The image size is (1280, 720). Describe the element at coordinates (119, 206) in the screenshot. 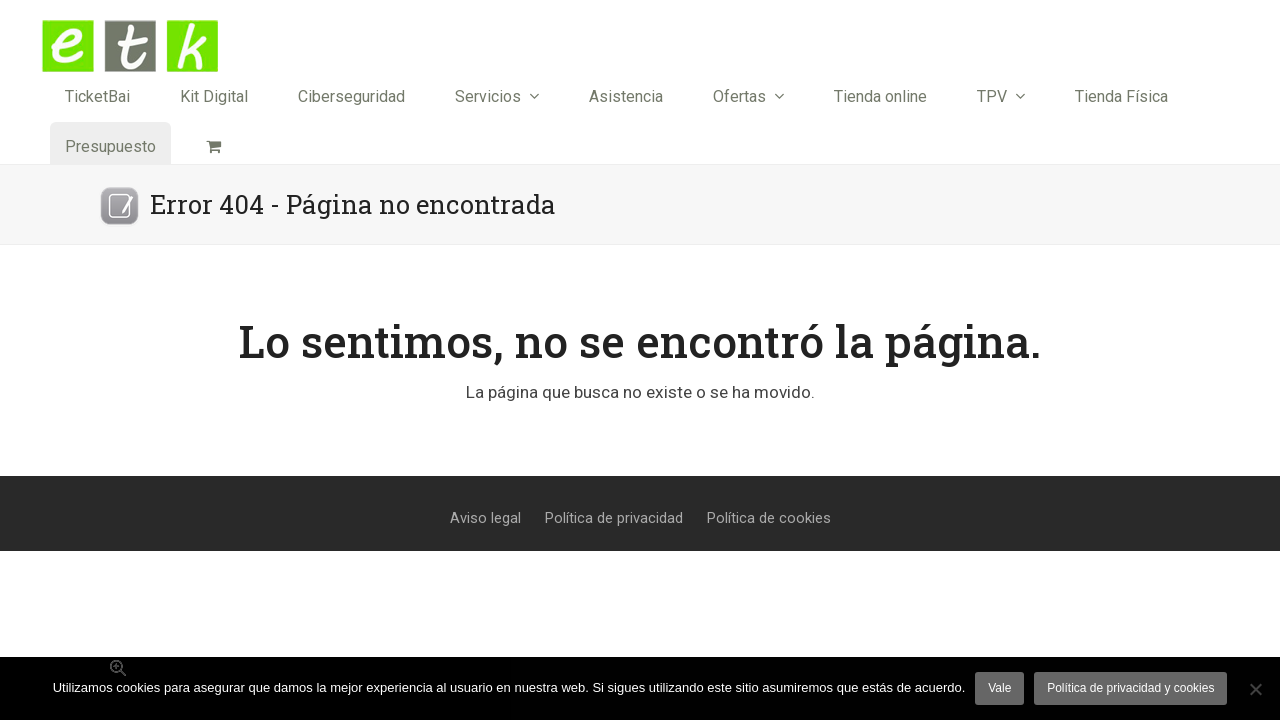

I see `open composer preferences` at that location.